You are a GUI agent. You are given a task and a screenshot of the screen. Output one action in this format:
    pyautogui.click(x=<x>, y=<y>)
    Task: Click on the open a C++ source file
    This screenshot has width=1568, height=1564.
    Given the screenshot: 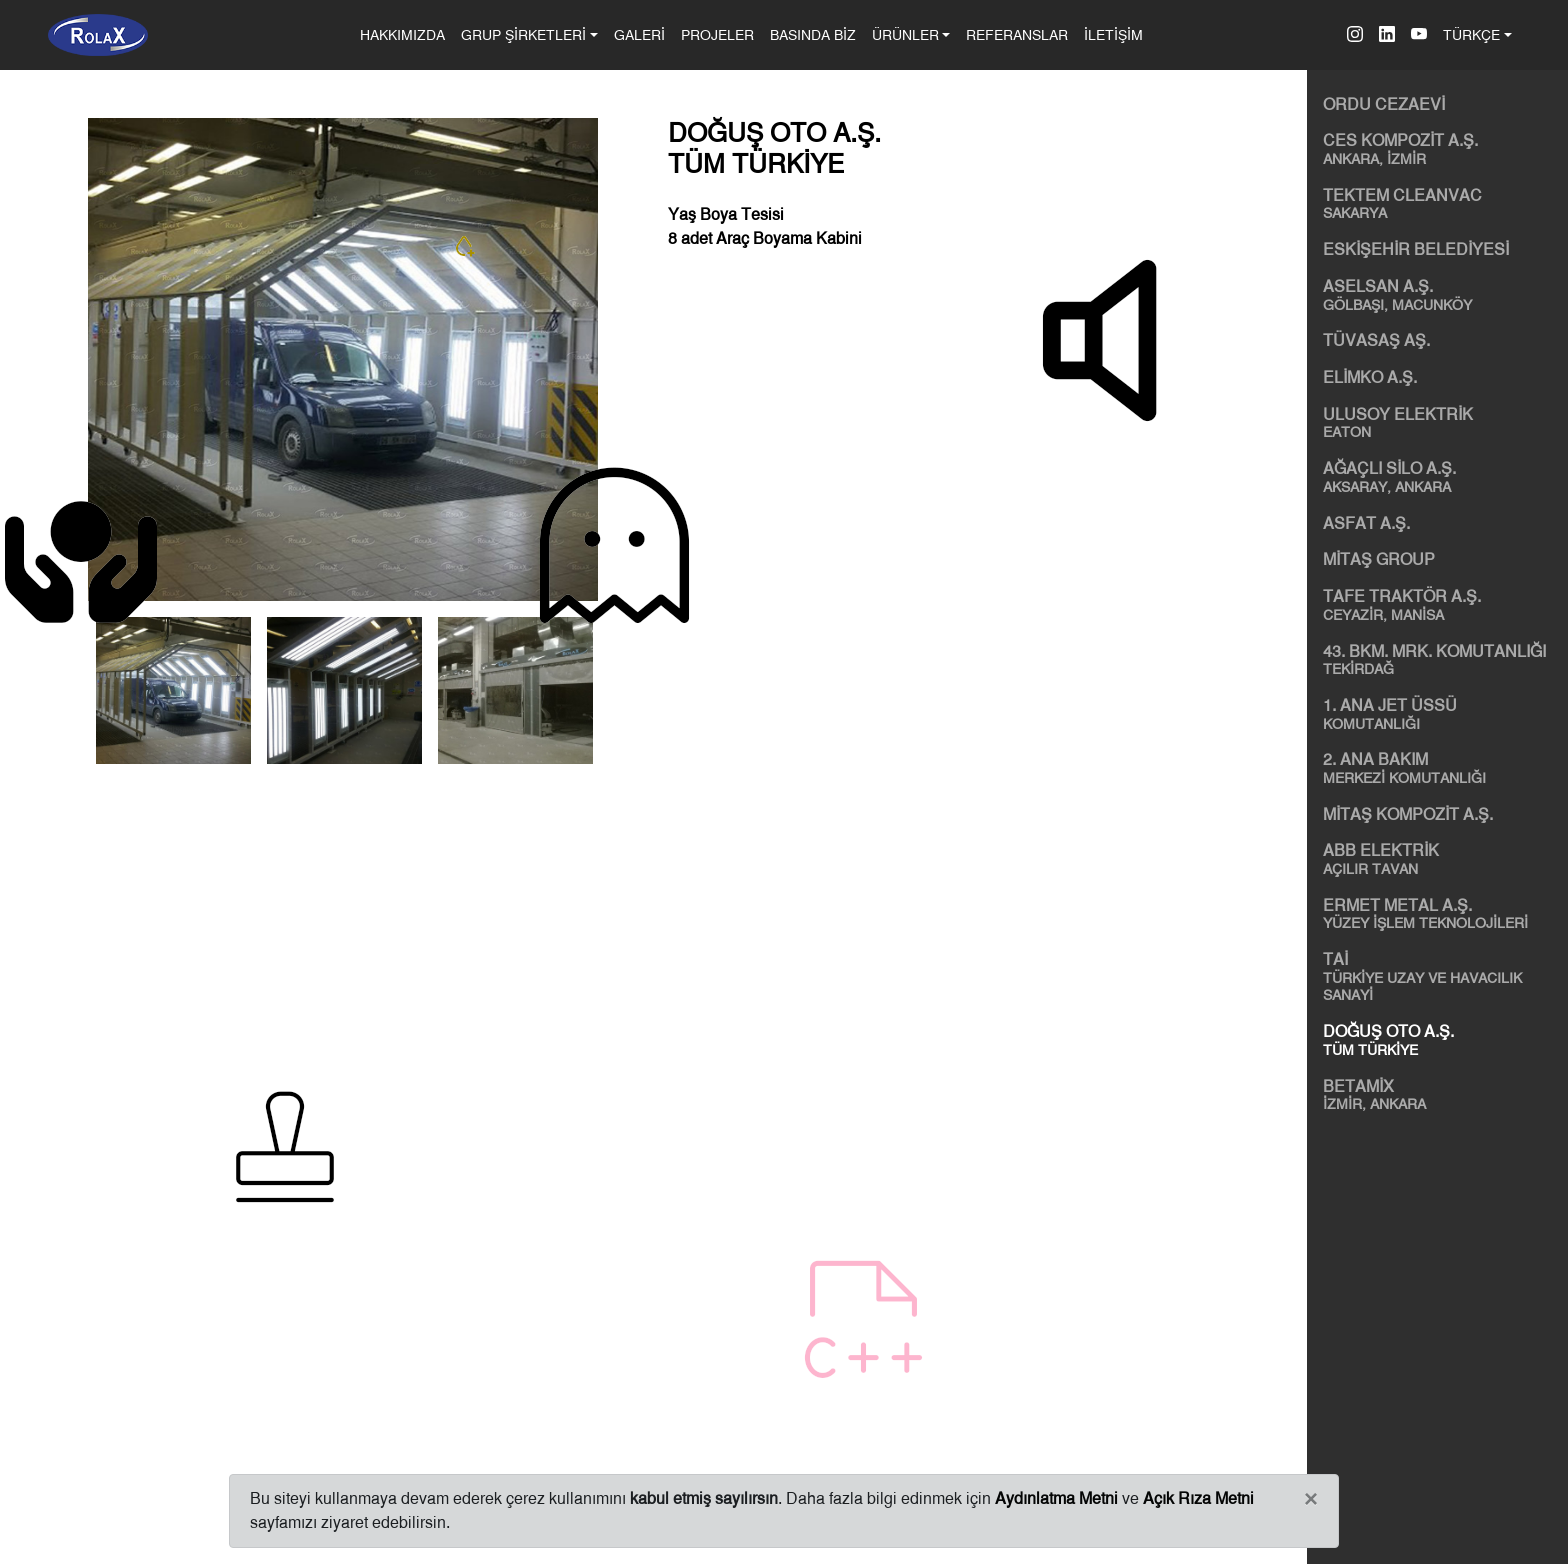 What is the action you would take?
    pyautogui.click(x=863, y=1324)
    